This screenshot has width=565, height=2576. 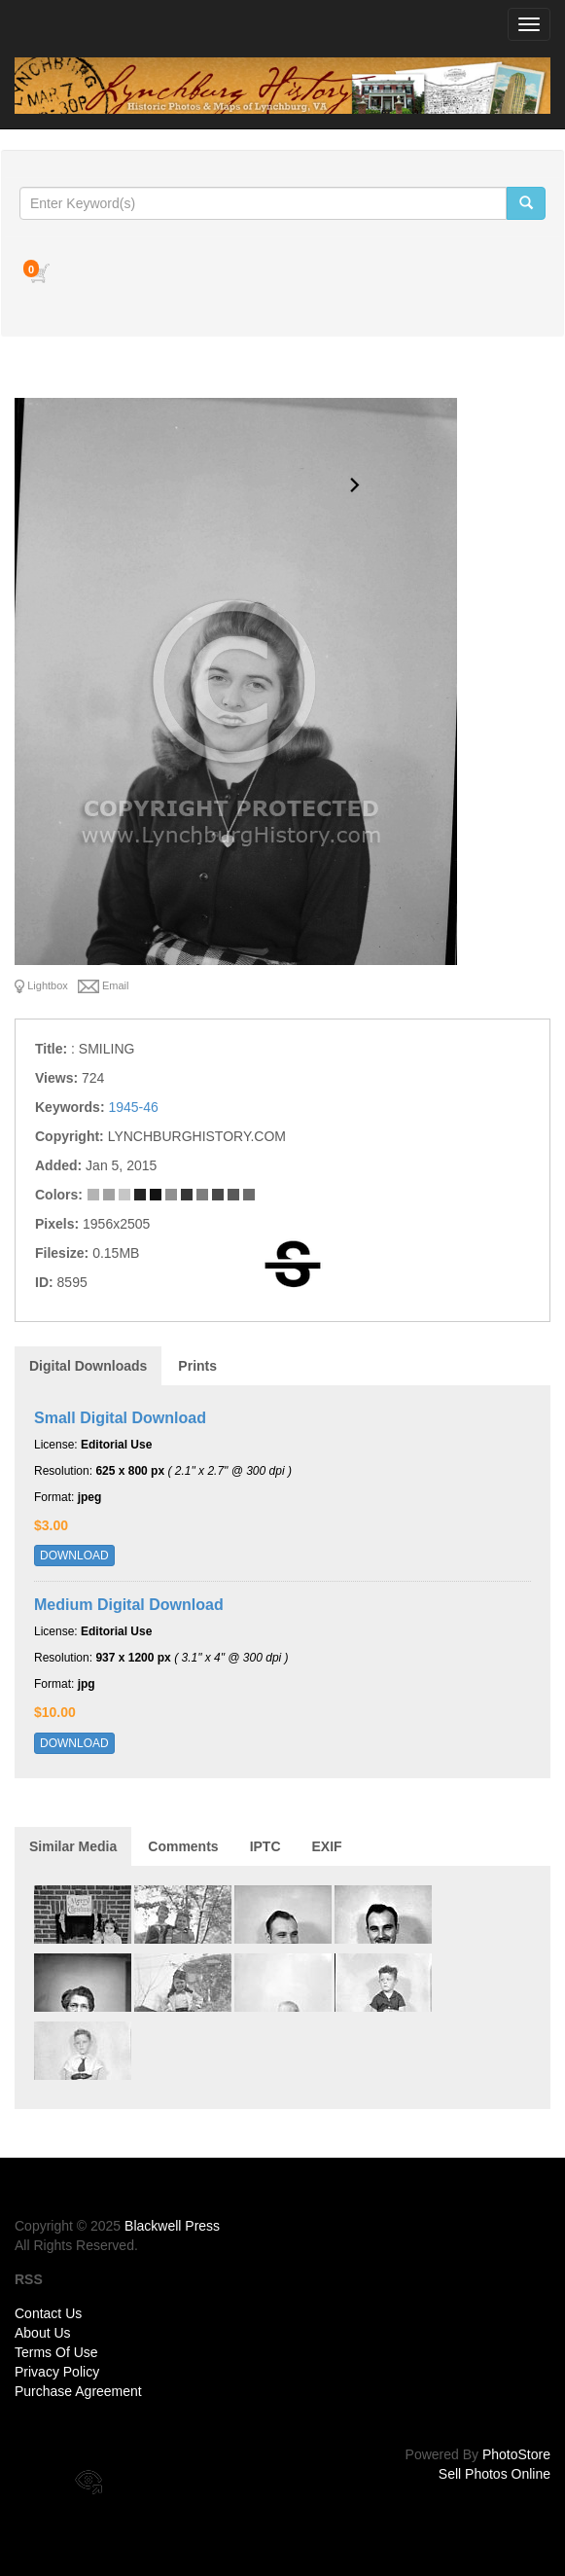 What do you see at coordinates (293, 1269) in the screenshot?
I see `apply strikethrough formatting to selected text` at bounding box center [293, 1269].